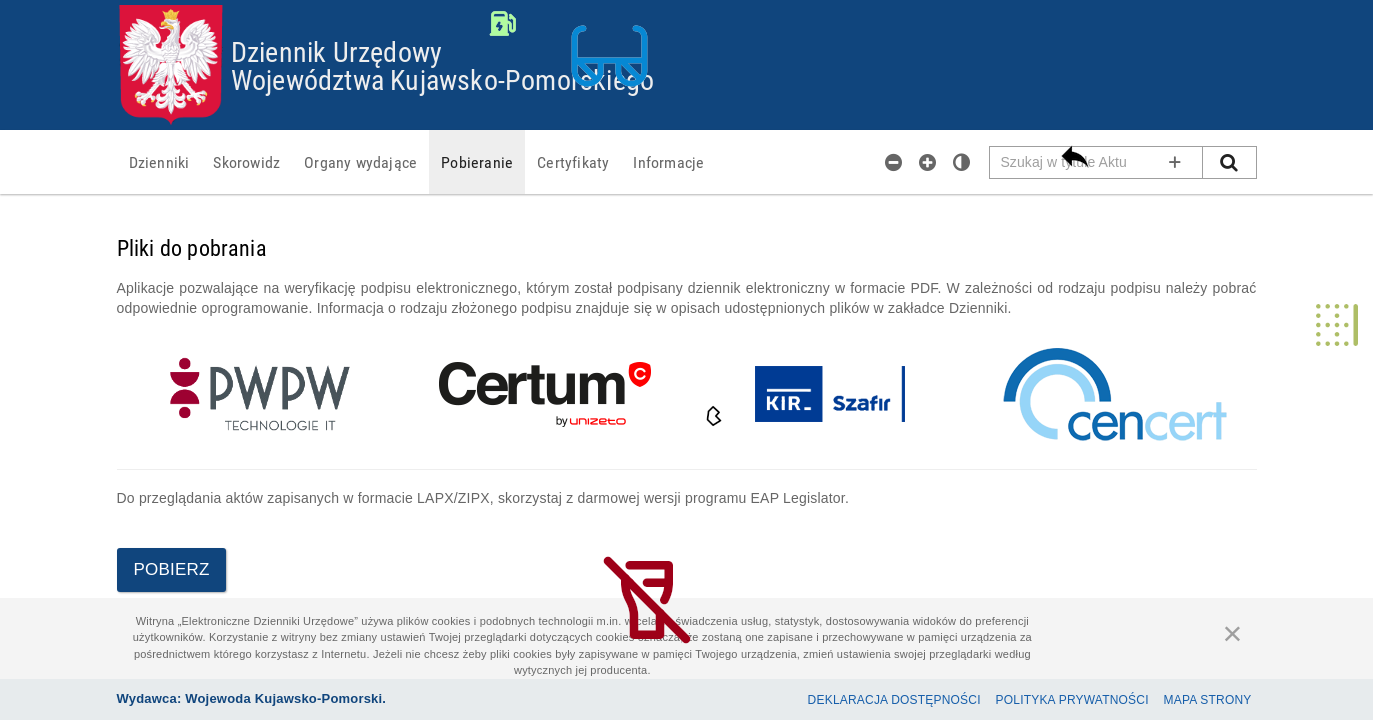 This screenshot has width=1373, height=720. Describe the element at coordinates (647, 600) in the screenshot. I see `no alcohol allowed` at that location.